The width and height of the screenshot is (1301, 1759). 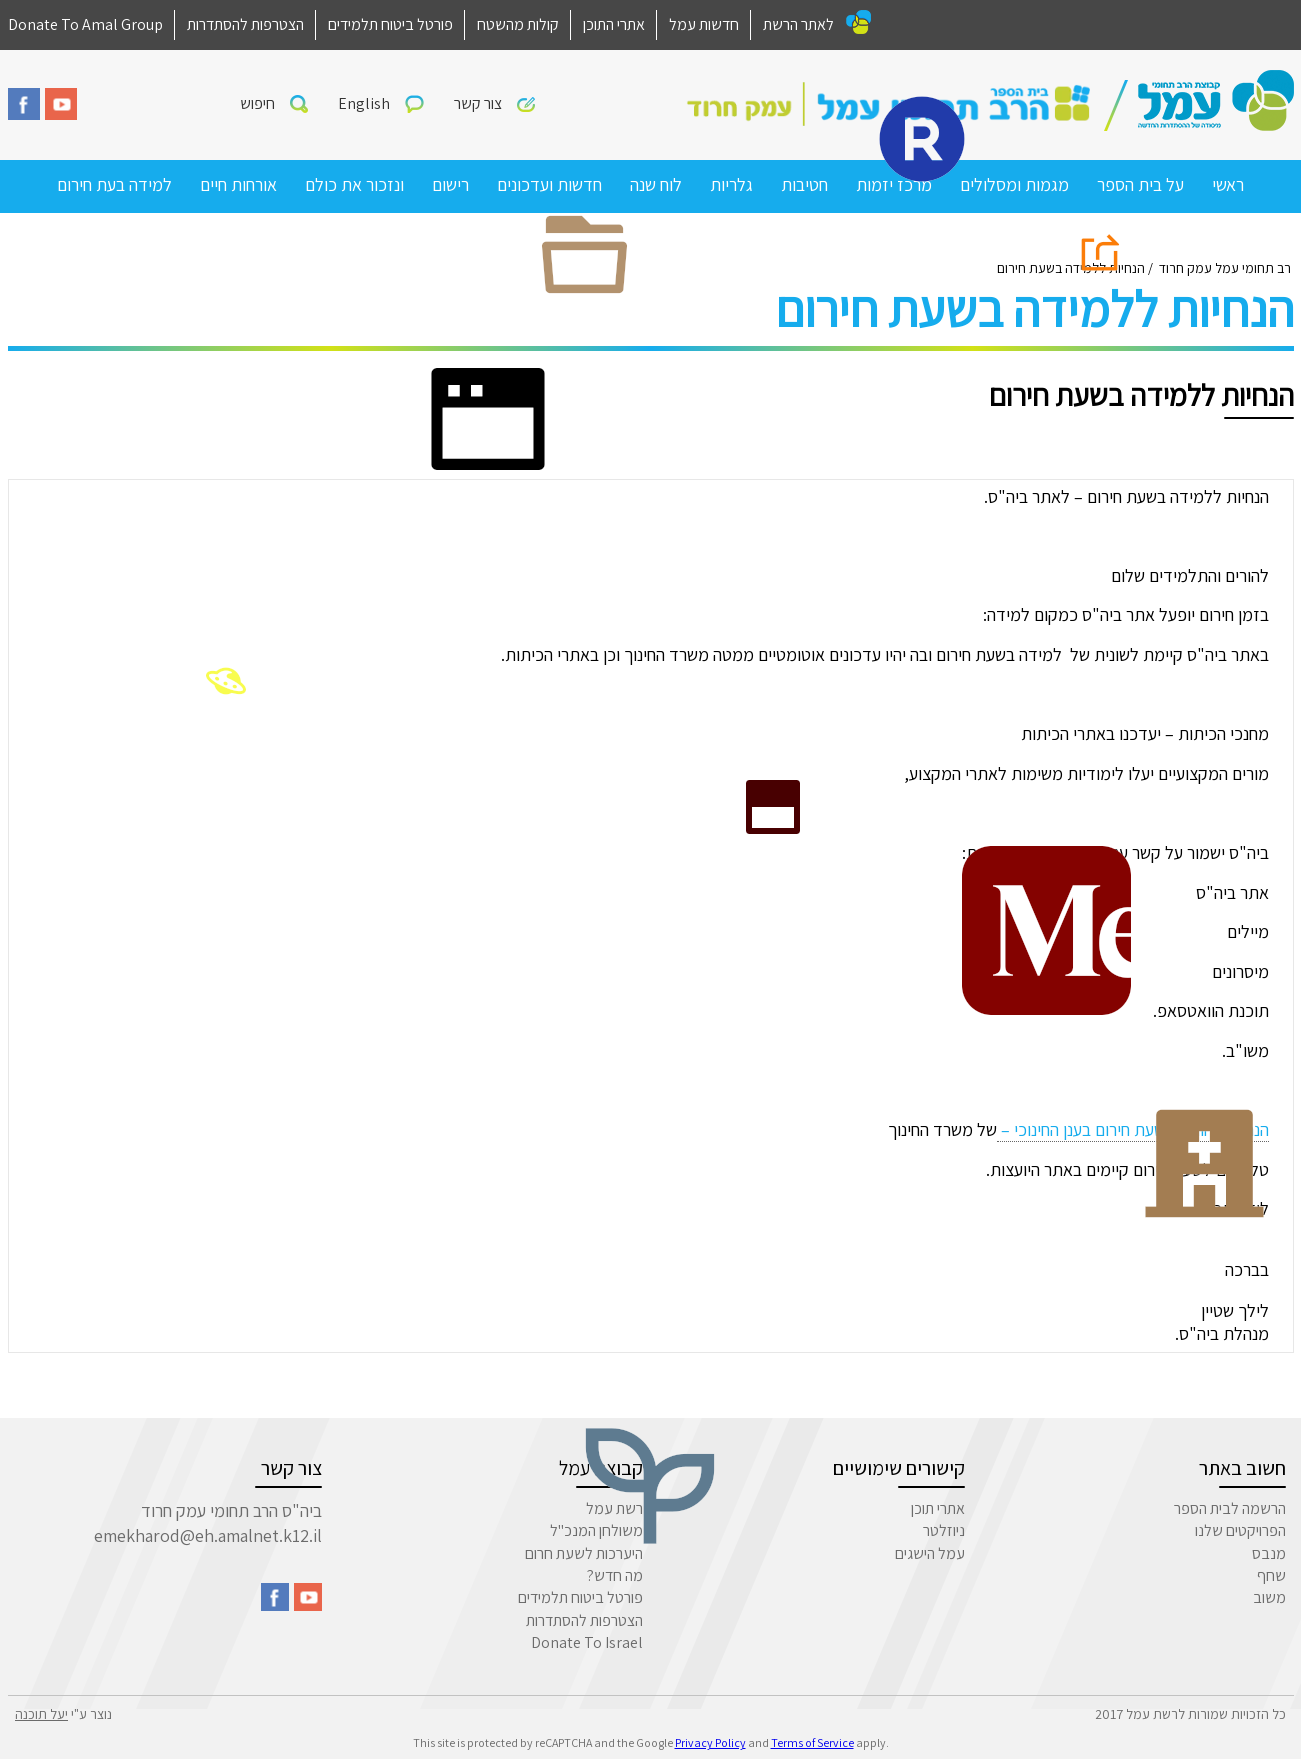 What do you see at coordinates (1099, 254) in the screenshot?
I see `share content to another app or platform` at bounding box center [1099, 254].